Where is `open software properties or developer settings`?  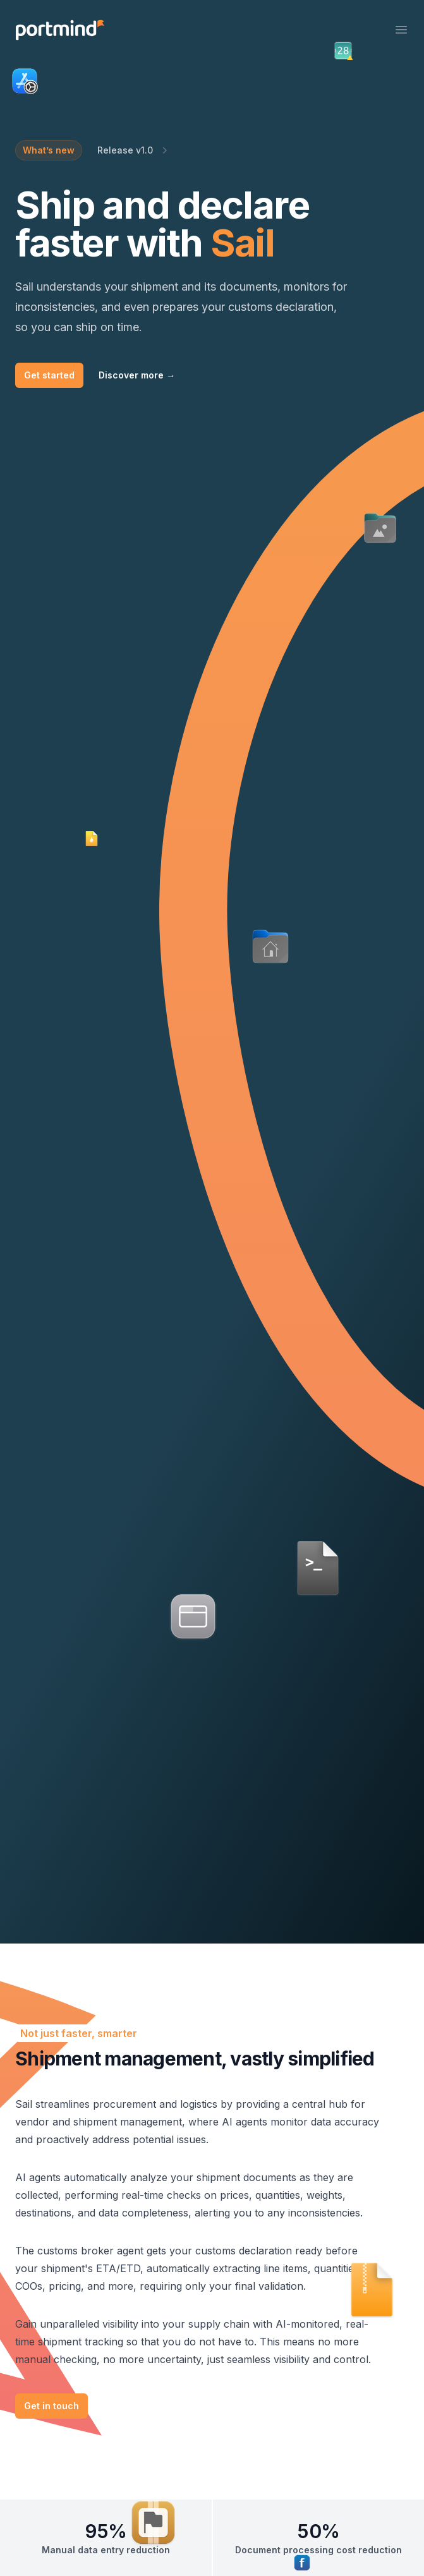 open software properties or developer settings is located at coordinates (25, 81).